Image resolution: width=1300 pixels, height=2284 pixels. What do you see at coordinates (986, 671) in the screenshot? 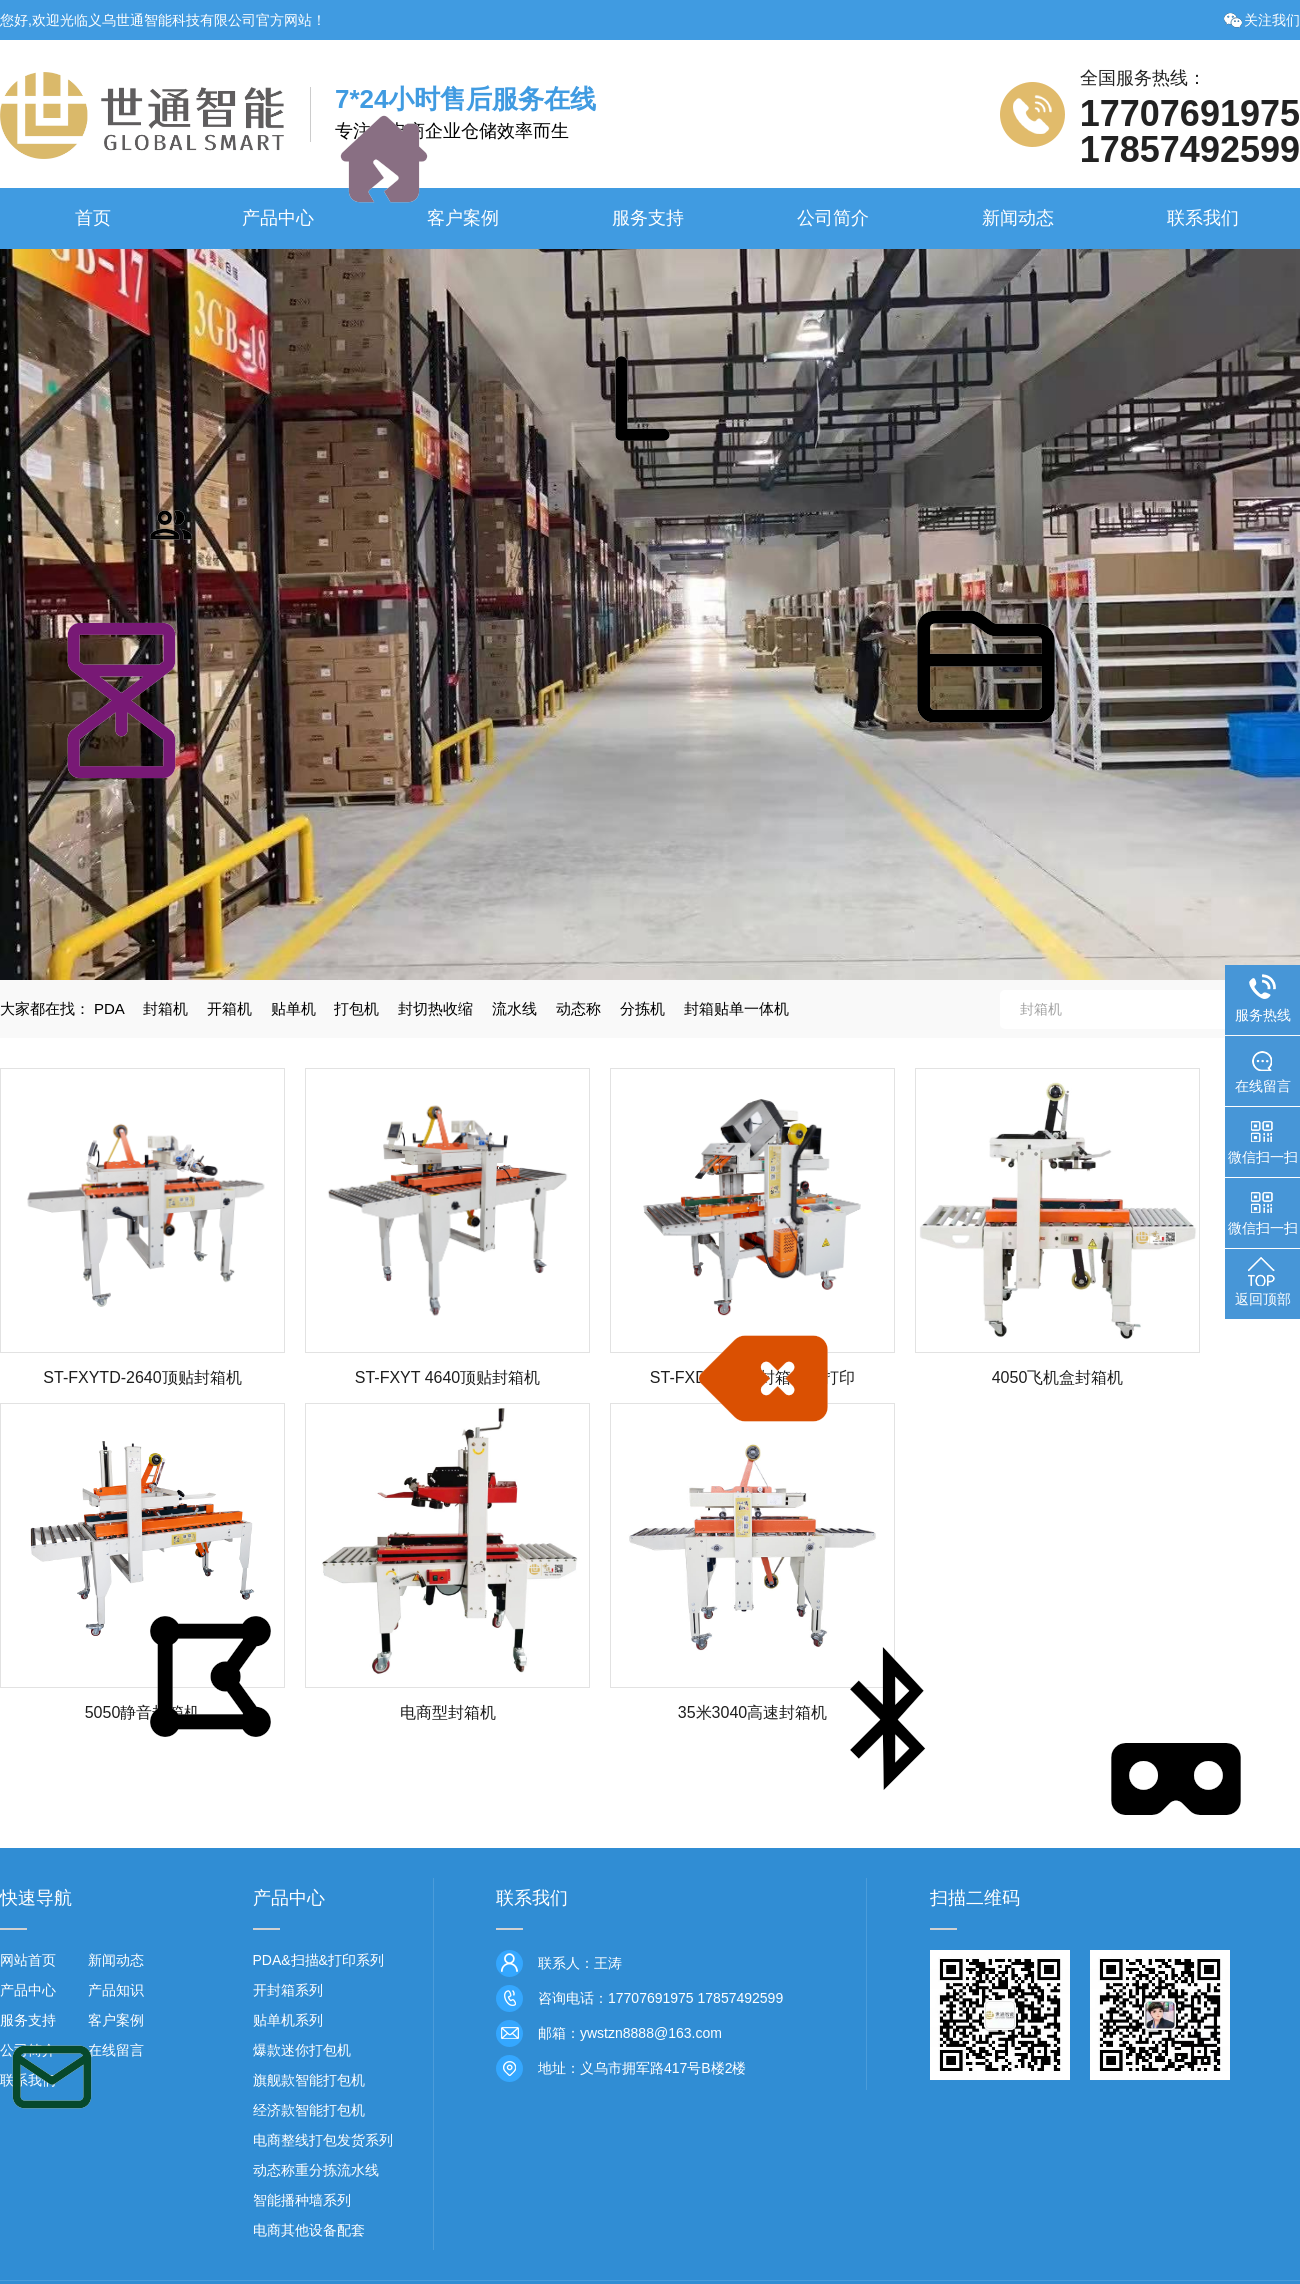
I see `access a folder or directory` at bounding box center [986, 671].